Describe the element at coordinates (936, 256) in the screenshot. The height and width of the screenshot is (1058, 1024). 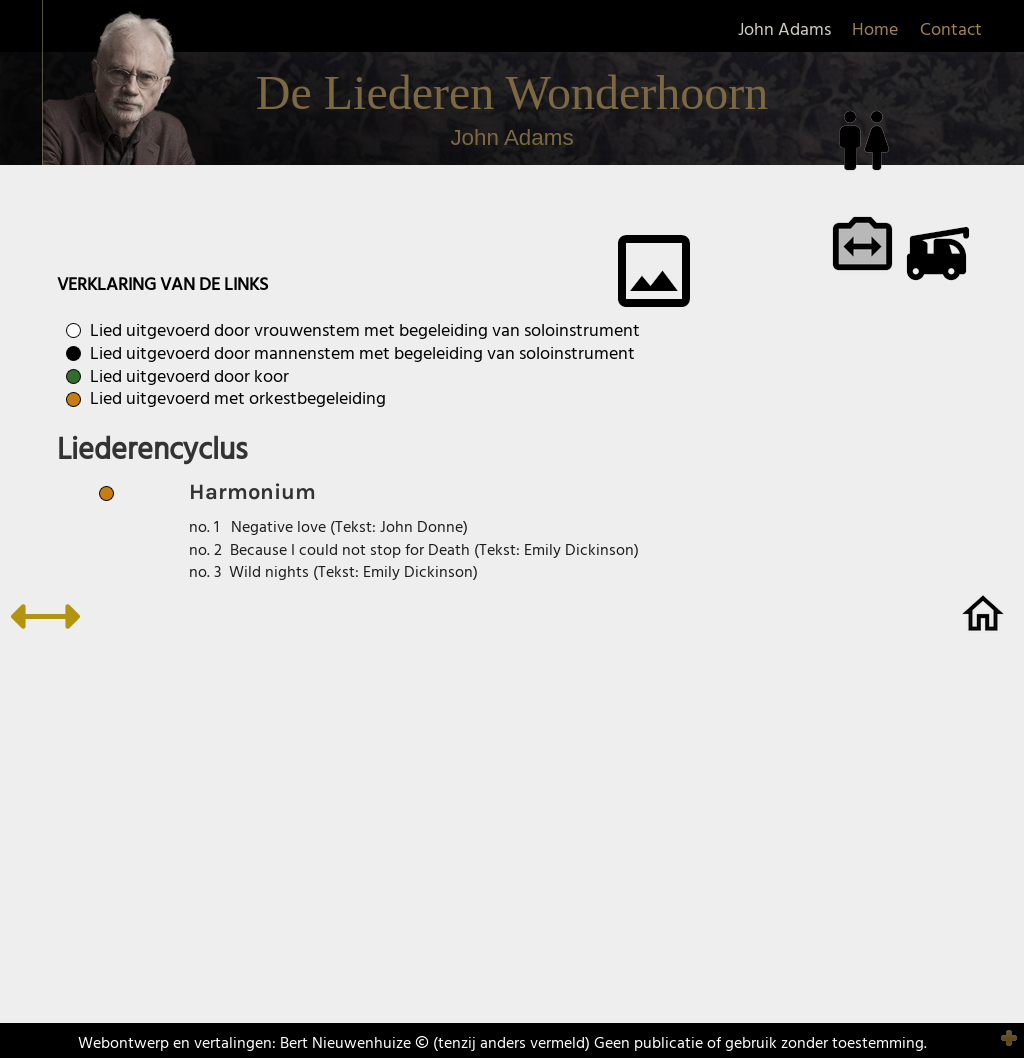
I see `request roadside assistance or towing` at that location.